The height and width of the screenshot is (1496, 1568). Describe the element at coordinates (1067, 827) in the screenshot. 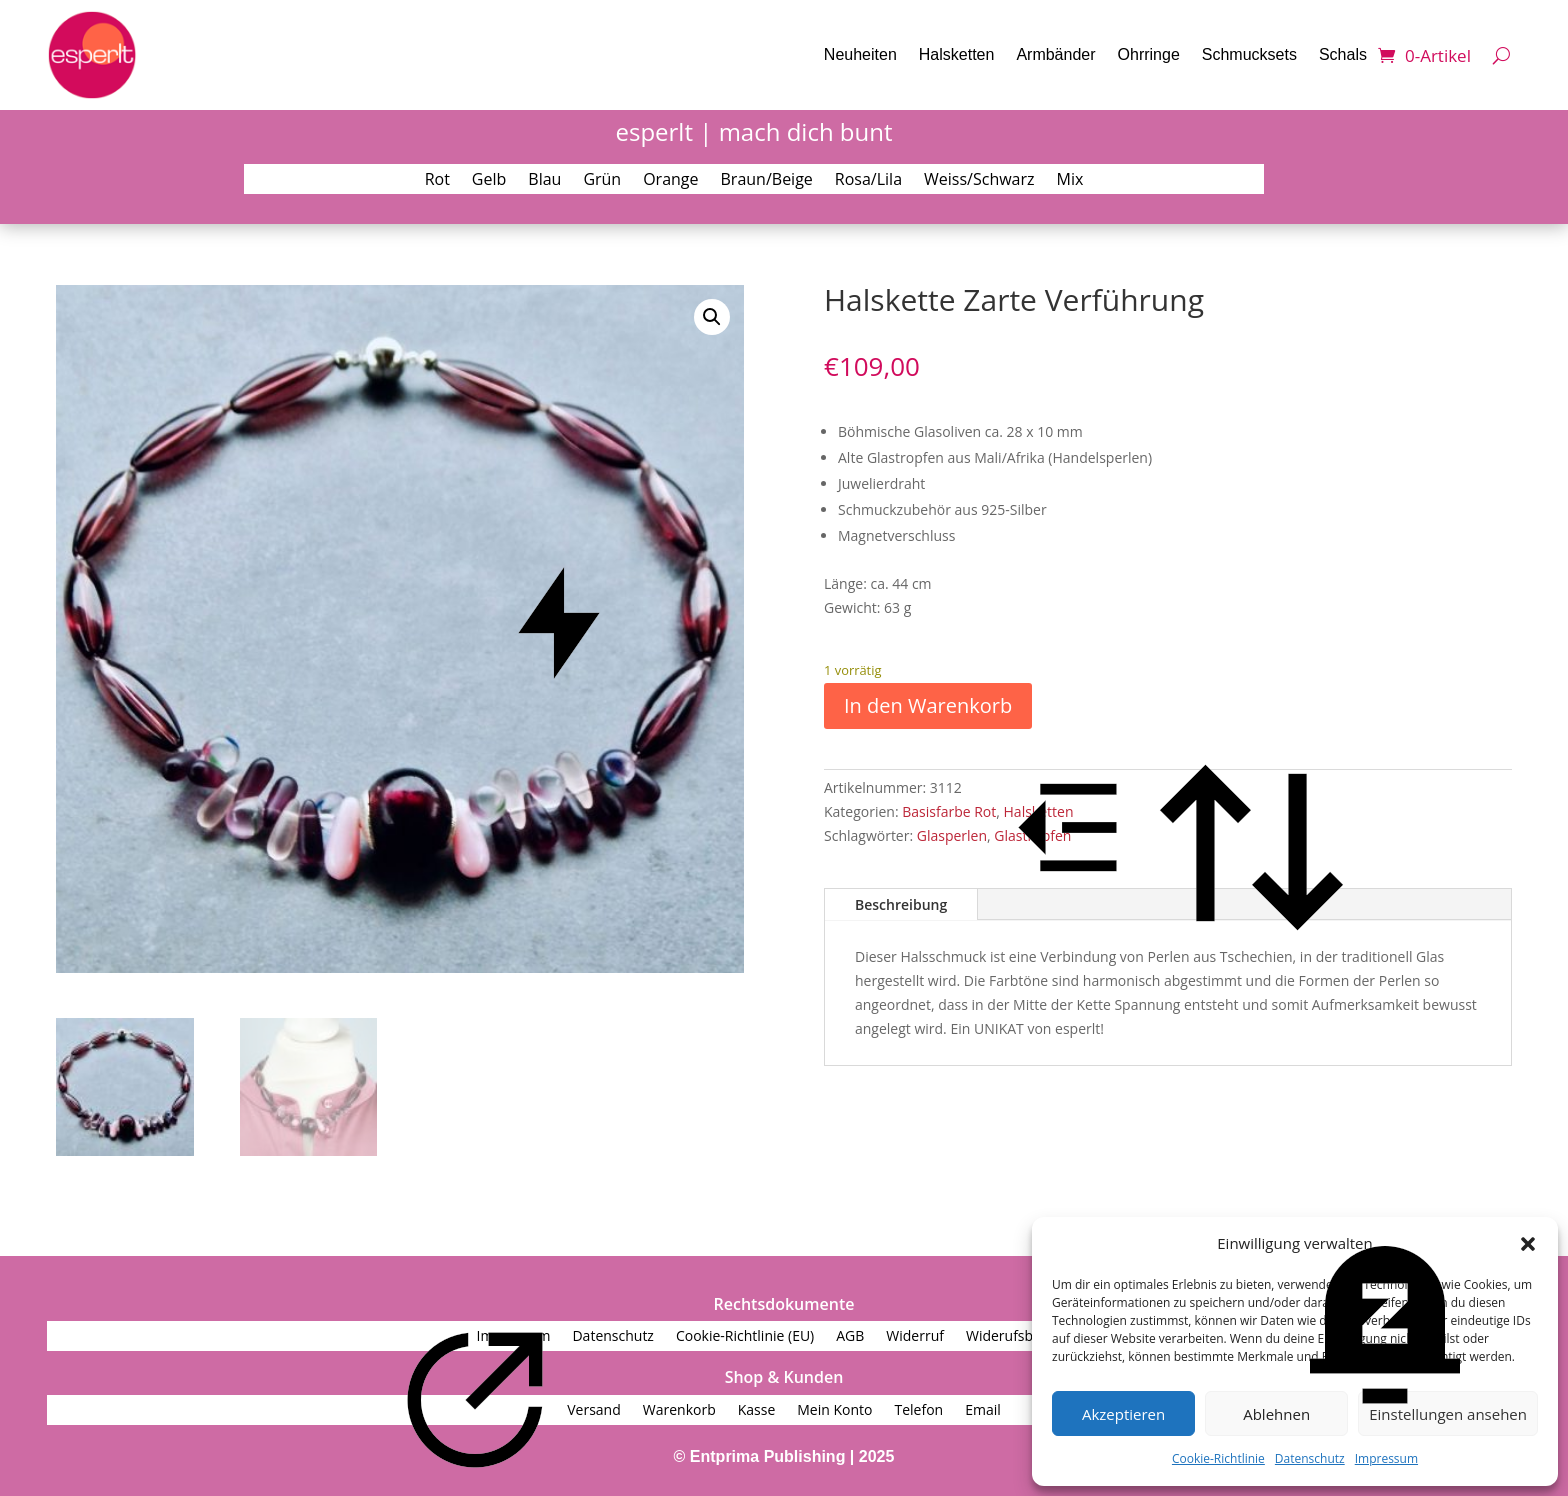

I see `collapse the sidebar menu` at that location.